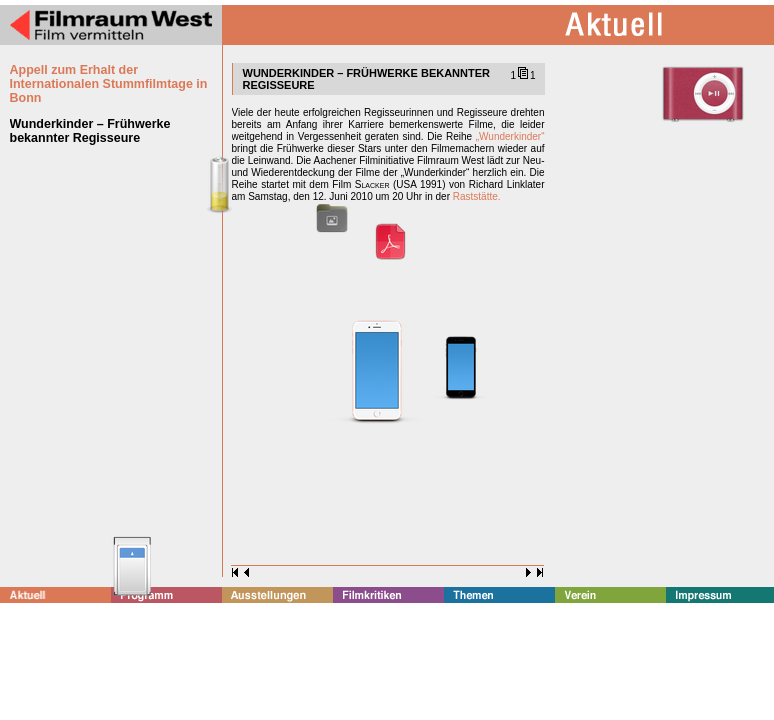 This screenshot has width=774, height=720. What do you see at coordinates (390, 241) in the screenshot?
I see `open a PDF document` at bounding box center [390, 241].